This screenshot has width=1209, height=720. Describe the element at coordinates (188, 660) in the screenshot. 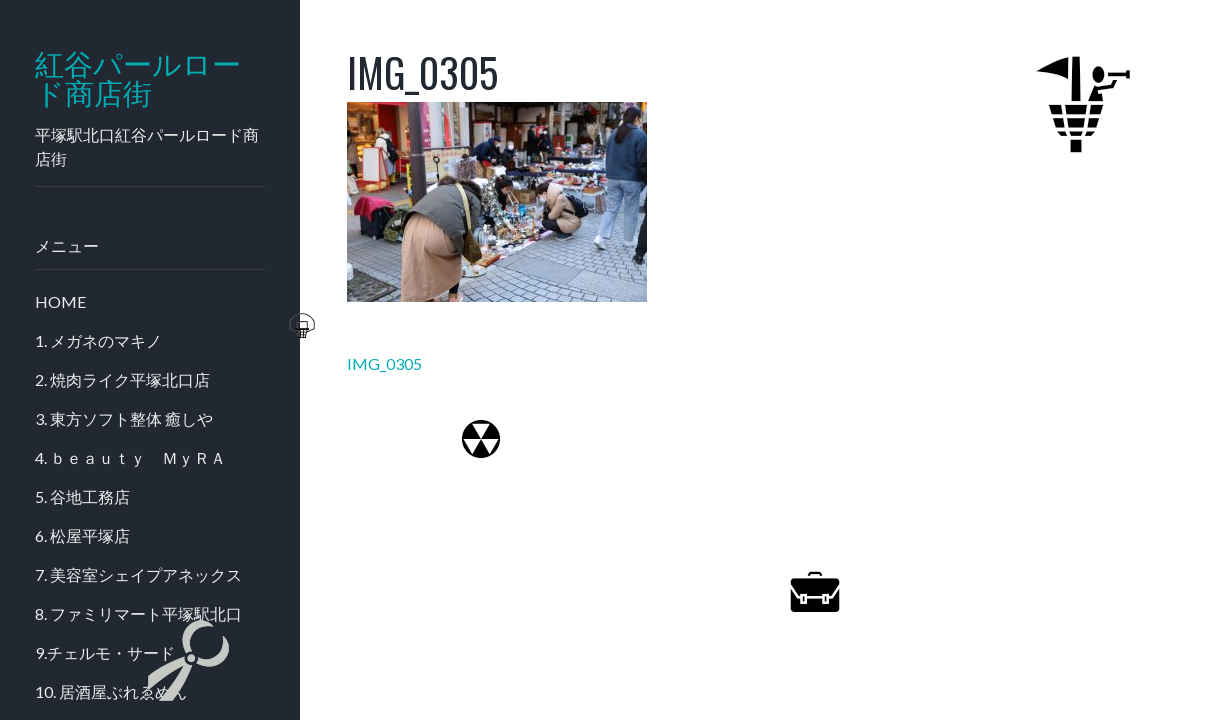

I see `select or grab an item` at that location.